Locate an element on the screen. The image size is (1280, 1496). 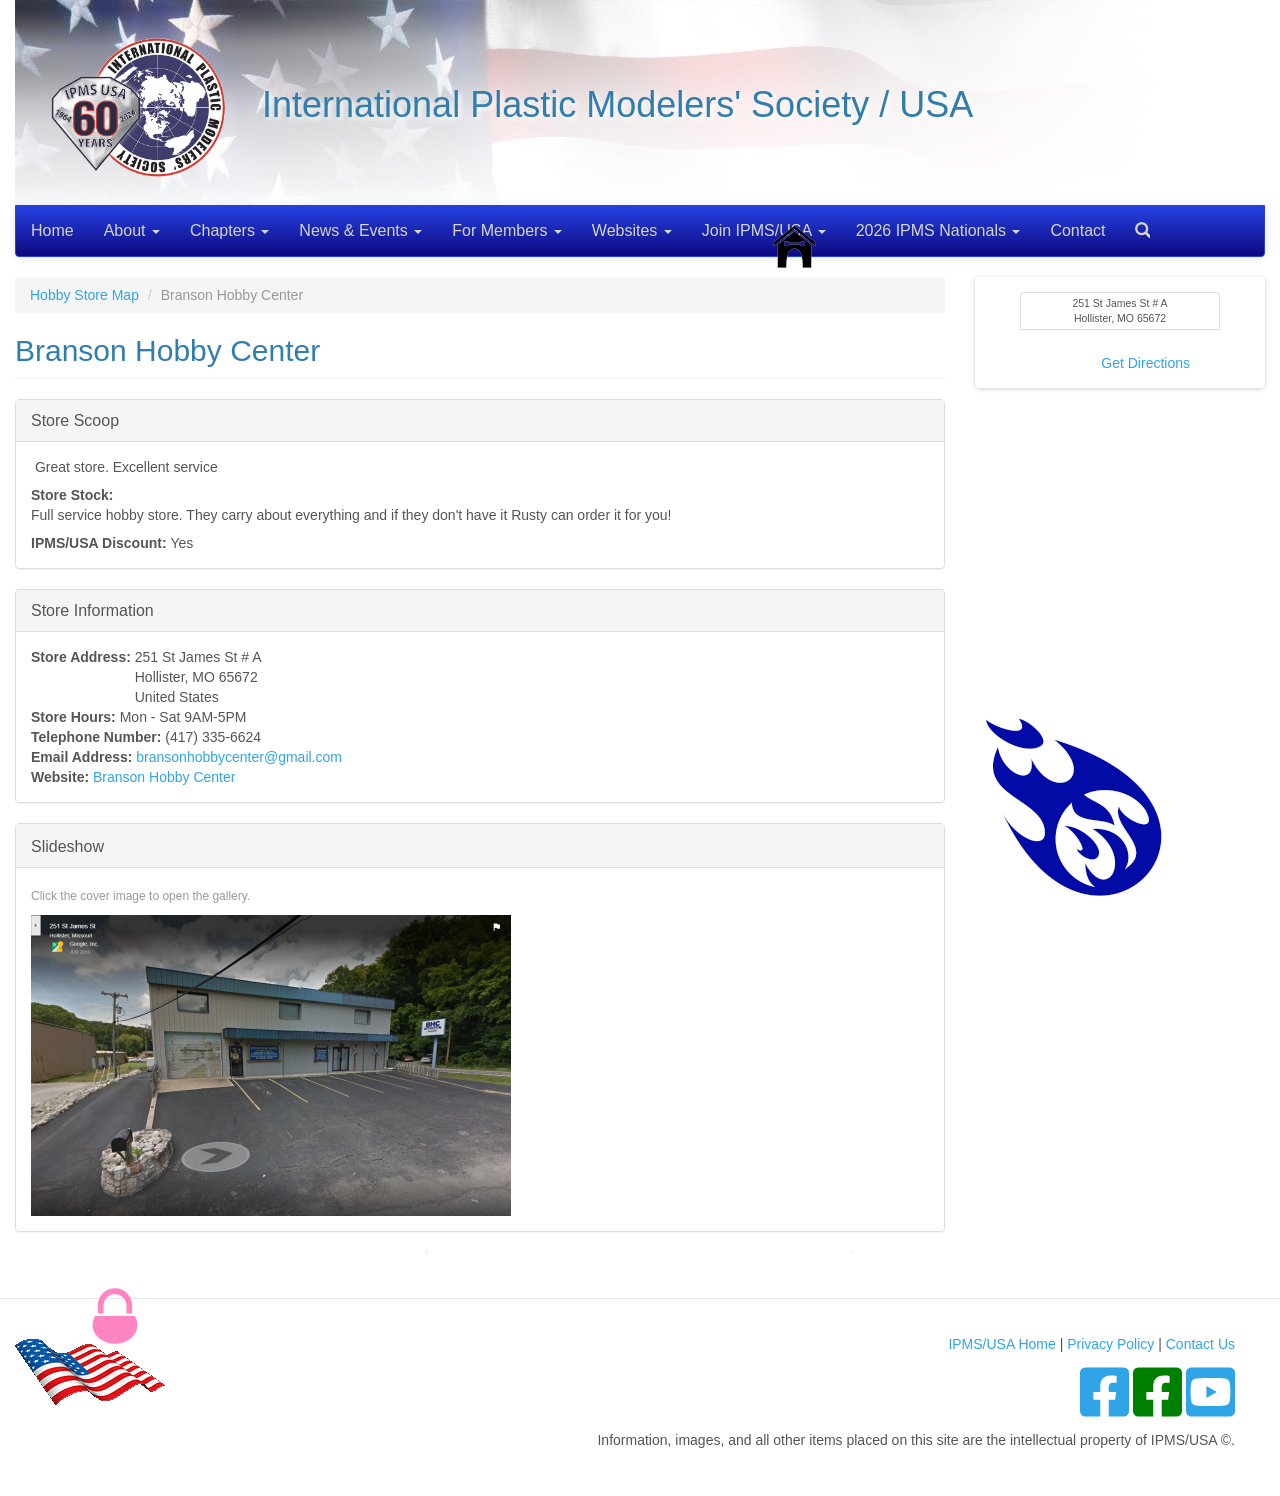
indicates a locked or secured item is located at coordinates (115, 1316).